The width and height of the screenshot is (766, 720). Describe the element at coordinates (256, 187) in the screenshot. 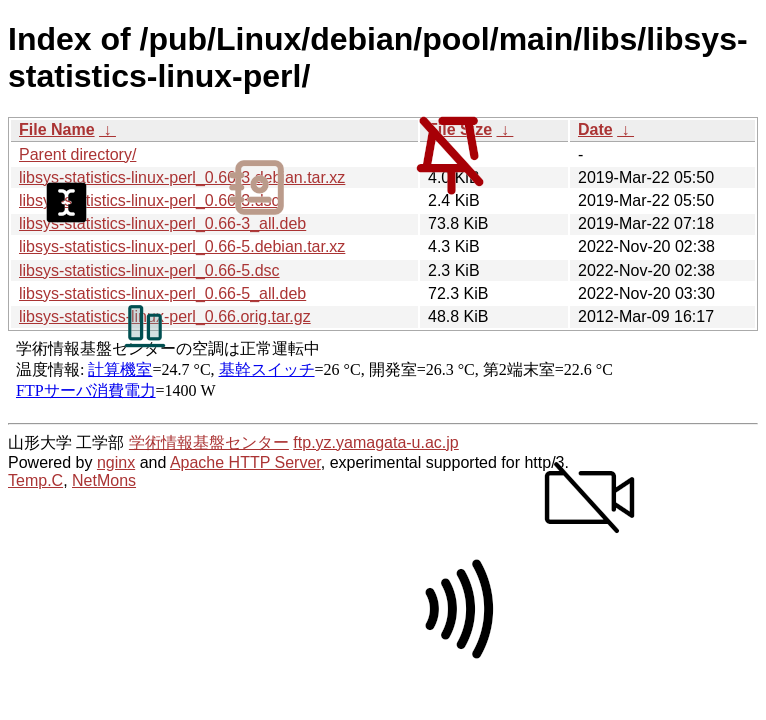

I see `open your contacts list` at that location.